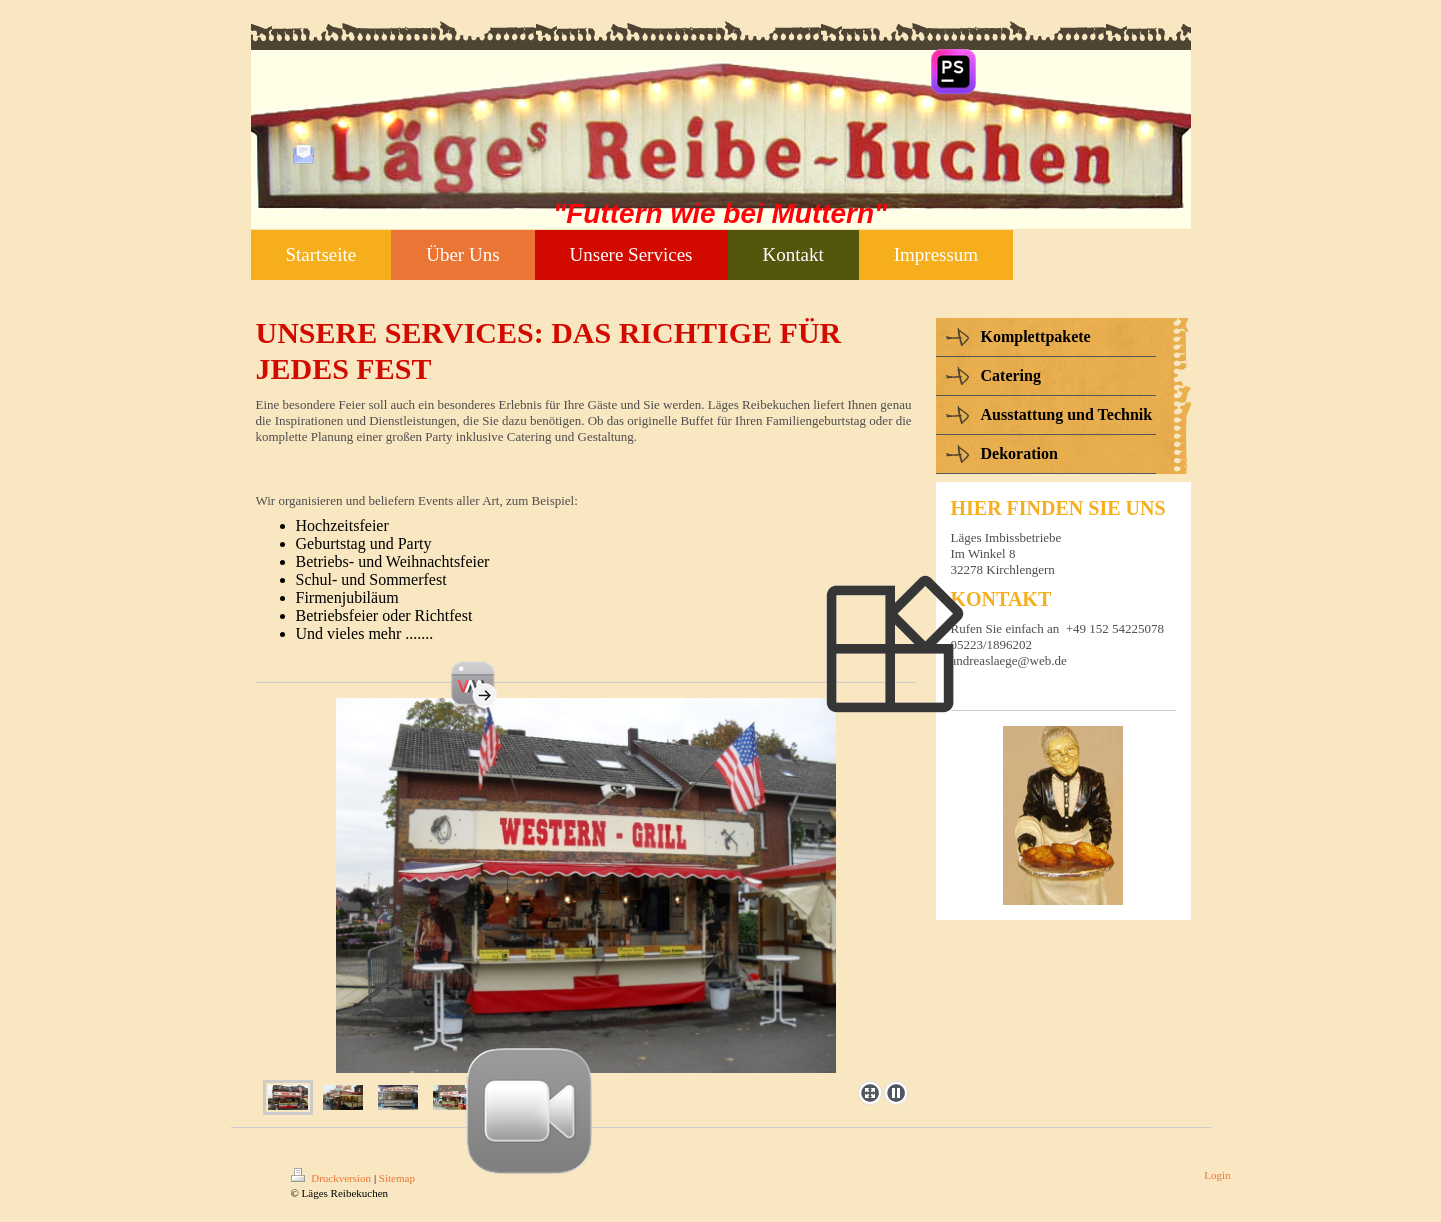 This screenshot has width=1441, height=1222. What do you see at coordinates (529, 1111) in the screenshot?
I see `open FaceTime to start a video call` at bounding box center [529, 1111].